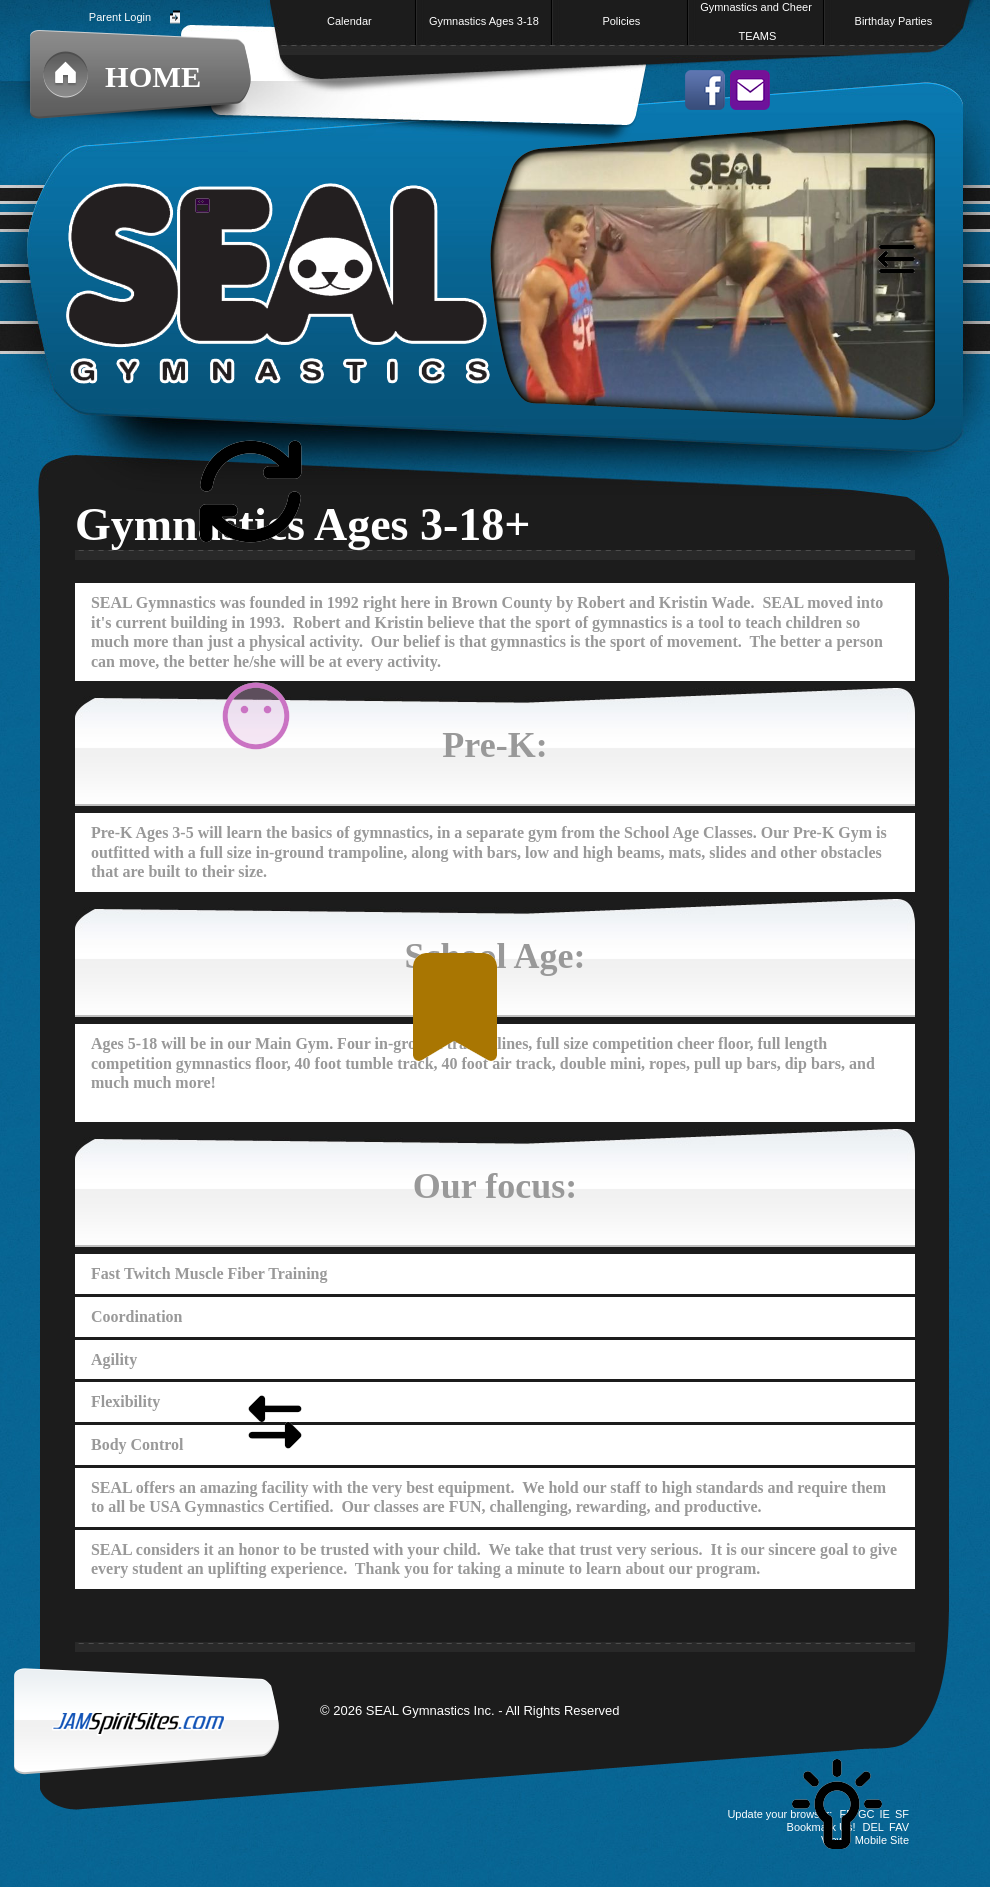 This screenshot has width=990, height=1887. Describe the element at coordinates (256, 716) in the screenshot. I see `neutral feedback or reaction option` at that location.